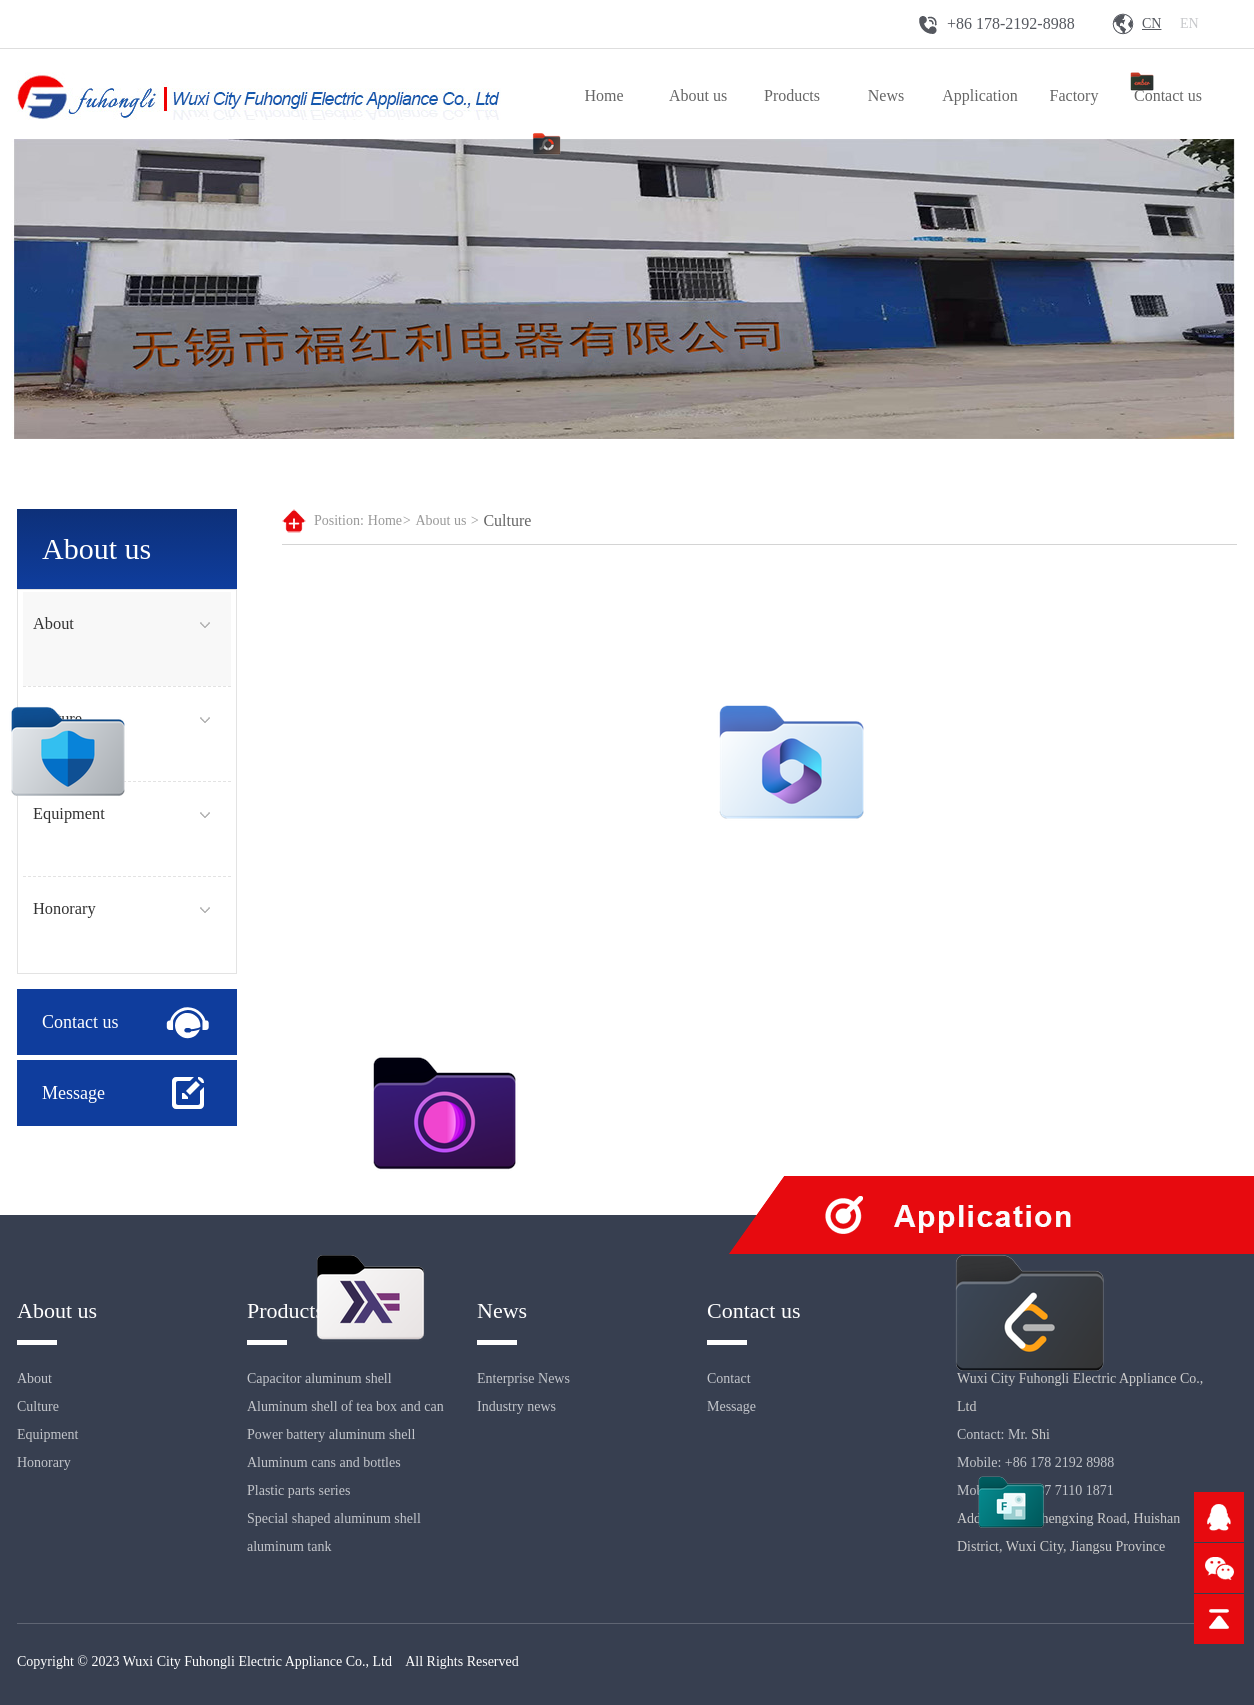 This screenshot has height=1705, width=1254. I want to click on open microsoft 365 files folder, so click(791, 766).